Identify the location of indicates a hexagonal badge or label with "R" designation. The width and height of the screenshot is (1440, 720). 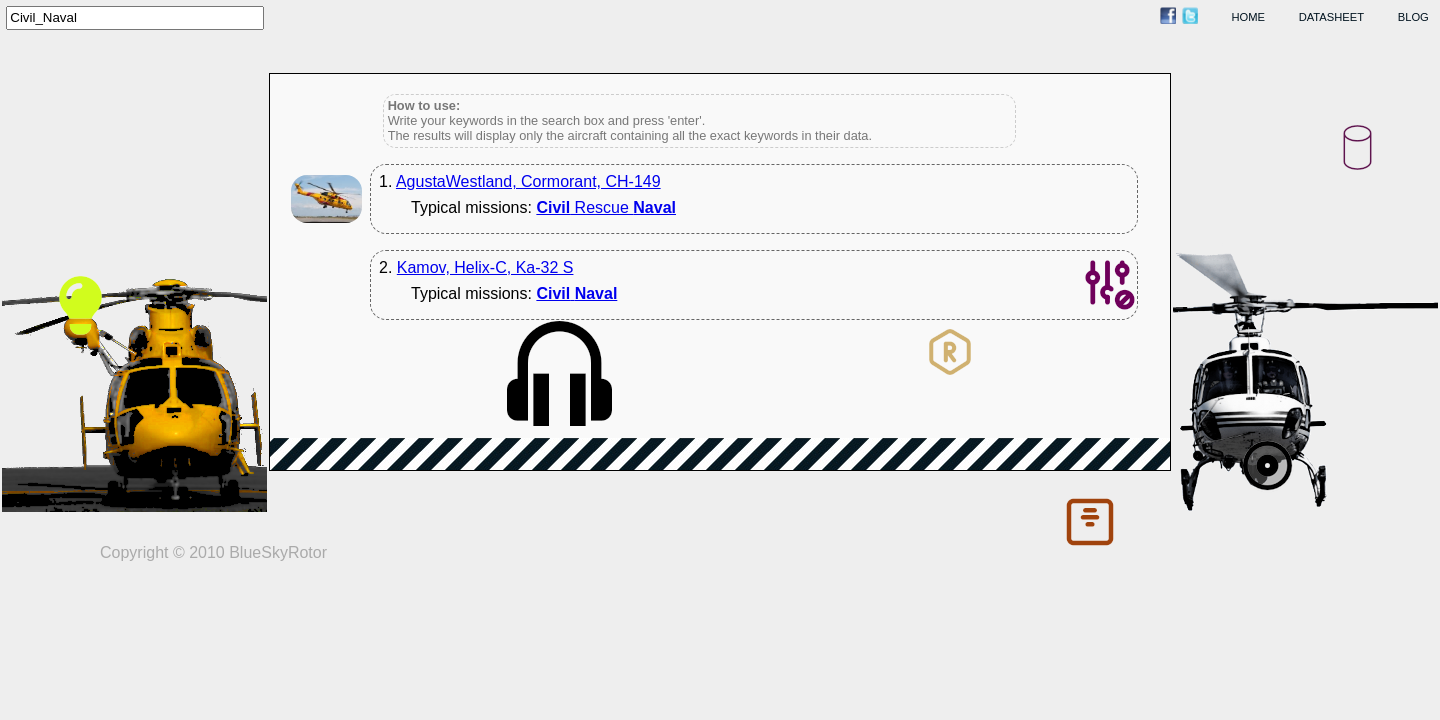
(950, 352).